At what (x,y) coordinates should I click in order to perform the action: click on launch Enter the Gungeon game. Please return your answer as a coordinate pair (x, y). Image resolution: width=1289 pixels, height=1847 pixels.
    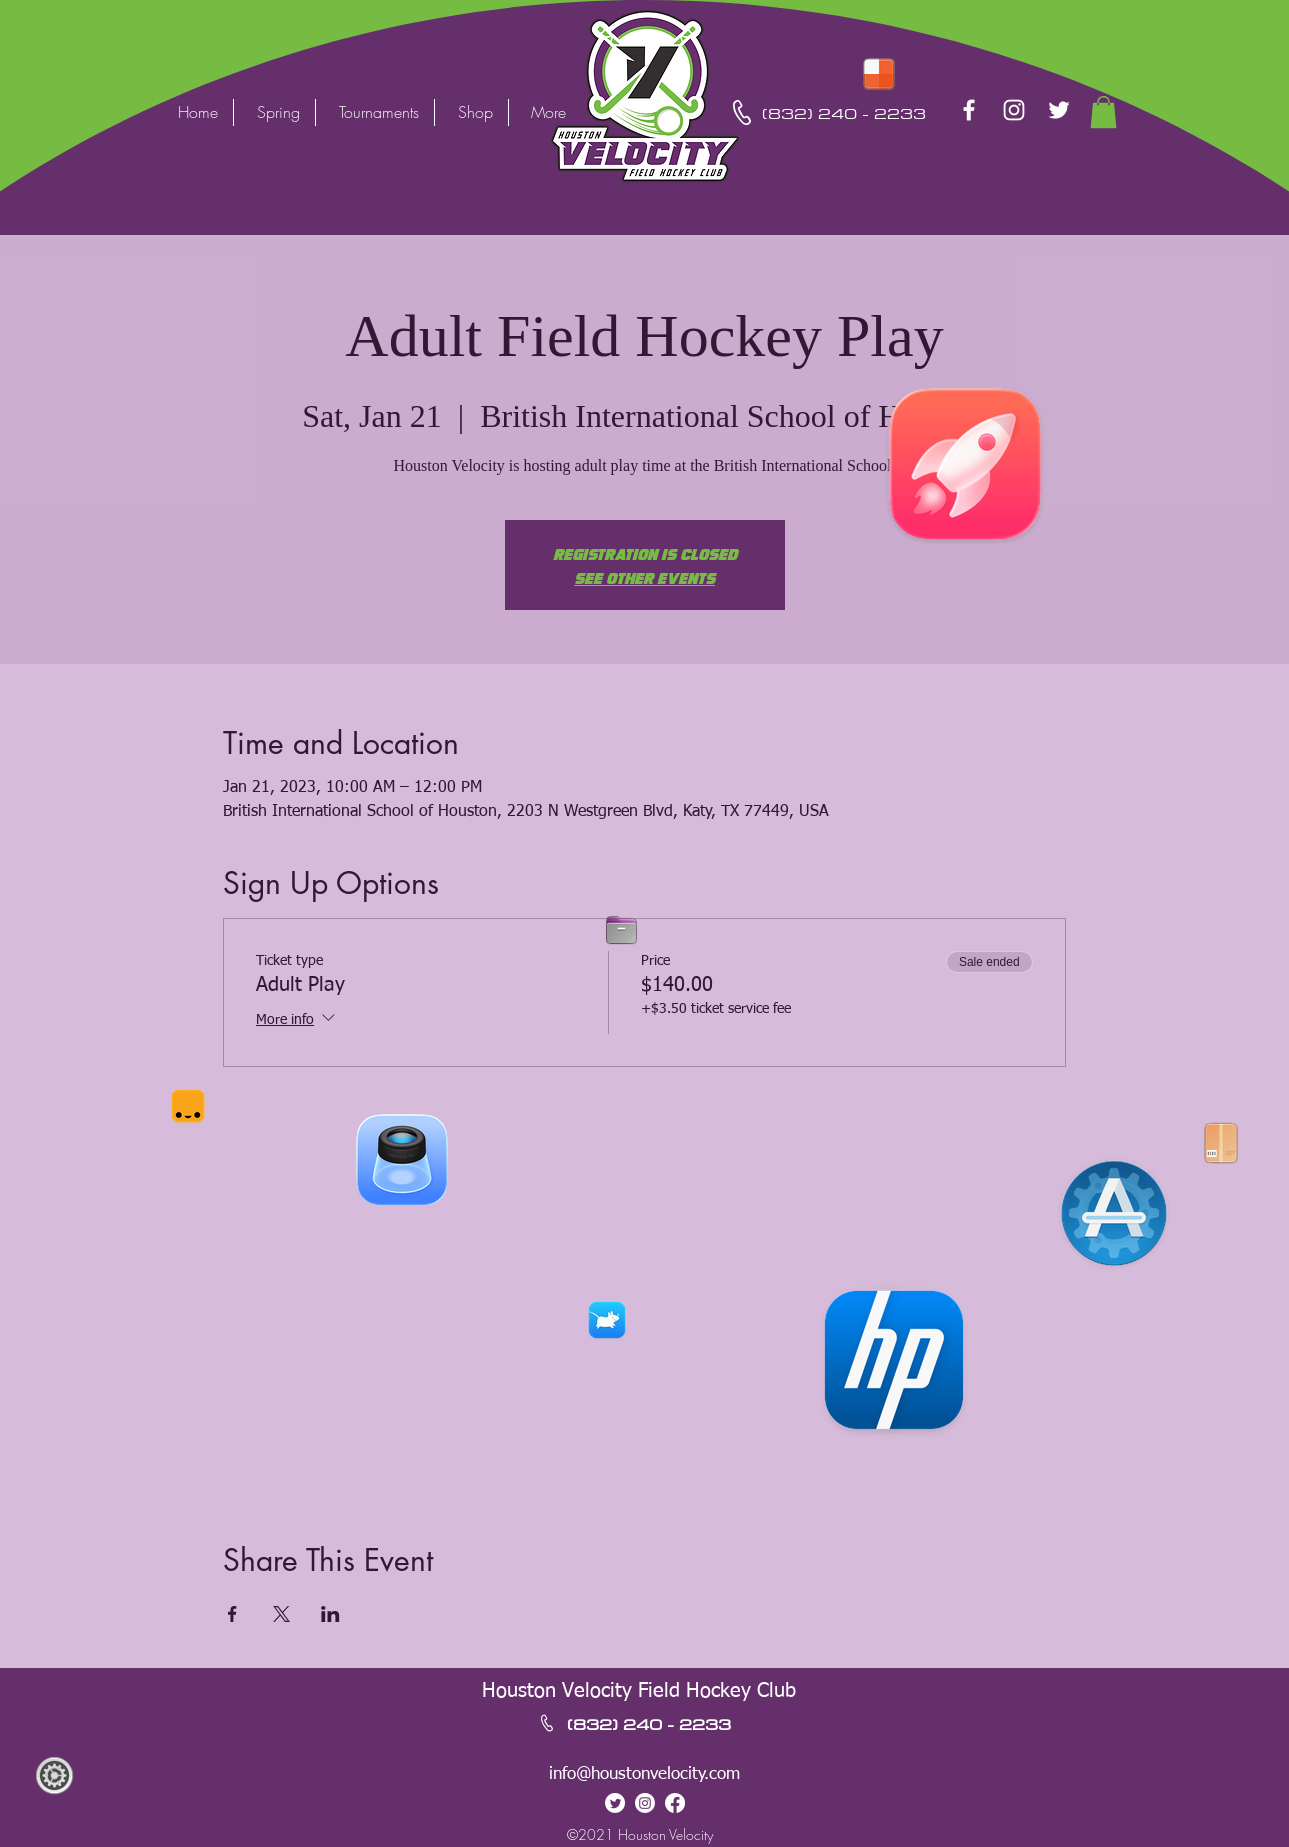
    Looking at the image, I should click on (188, 1106).